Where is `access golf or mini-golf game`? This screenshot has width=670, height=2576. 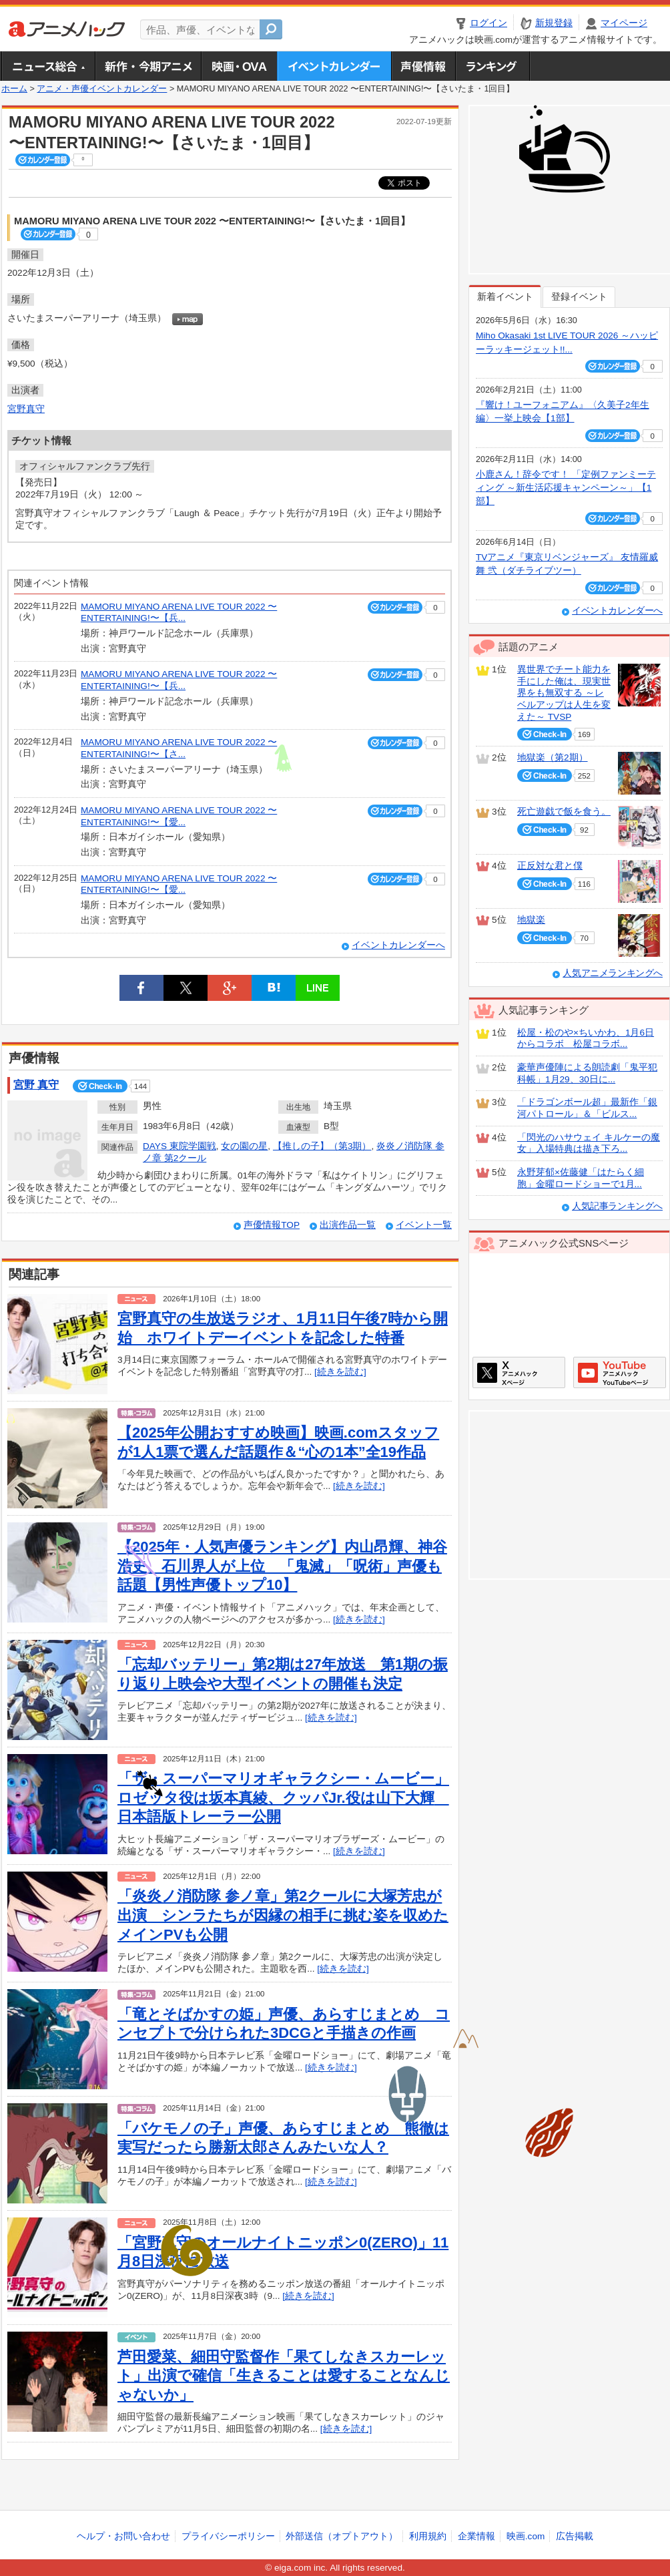 access golf or mini-golf game is located at coordinates (61, 1550).